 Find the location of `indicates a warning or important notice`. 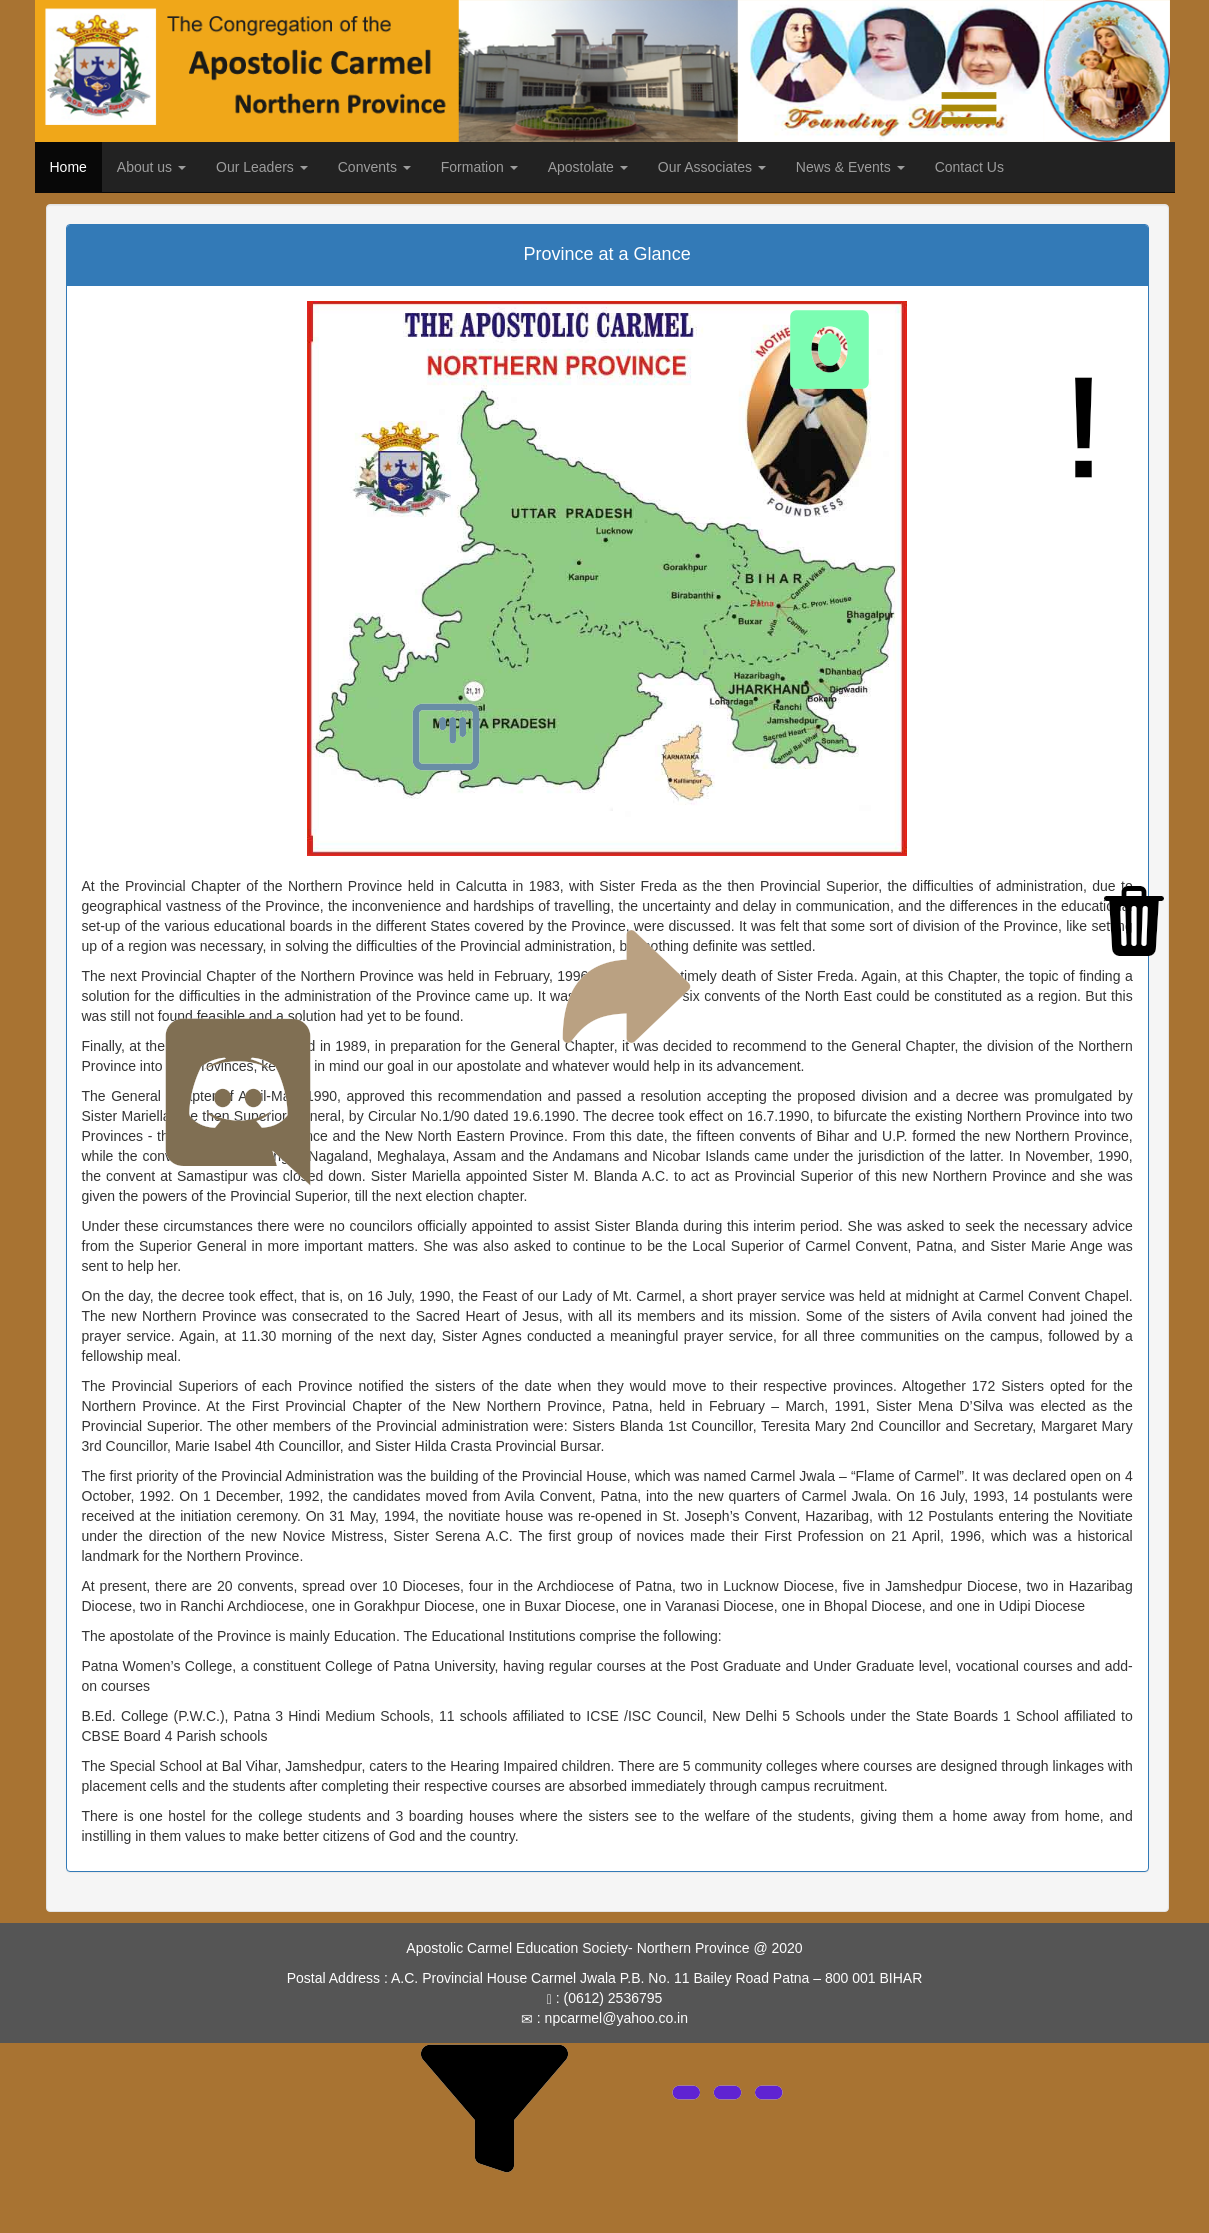

indicates a warning or important notice is located at coordinates (1083, 427).